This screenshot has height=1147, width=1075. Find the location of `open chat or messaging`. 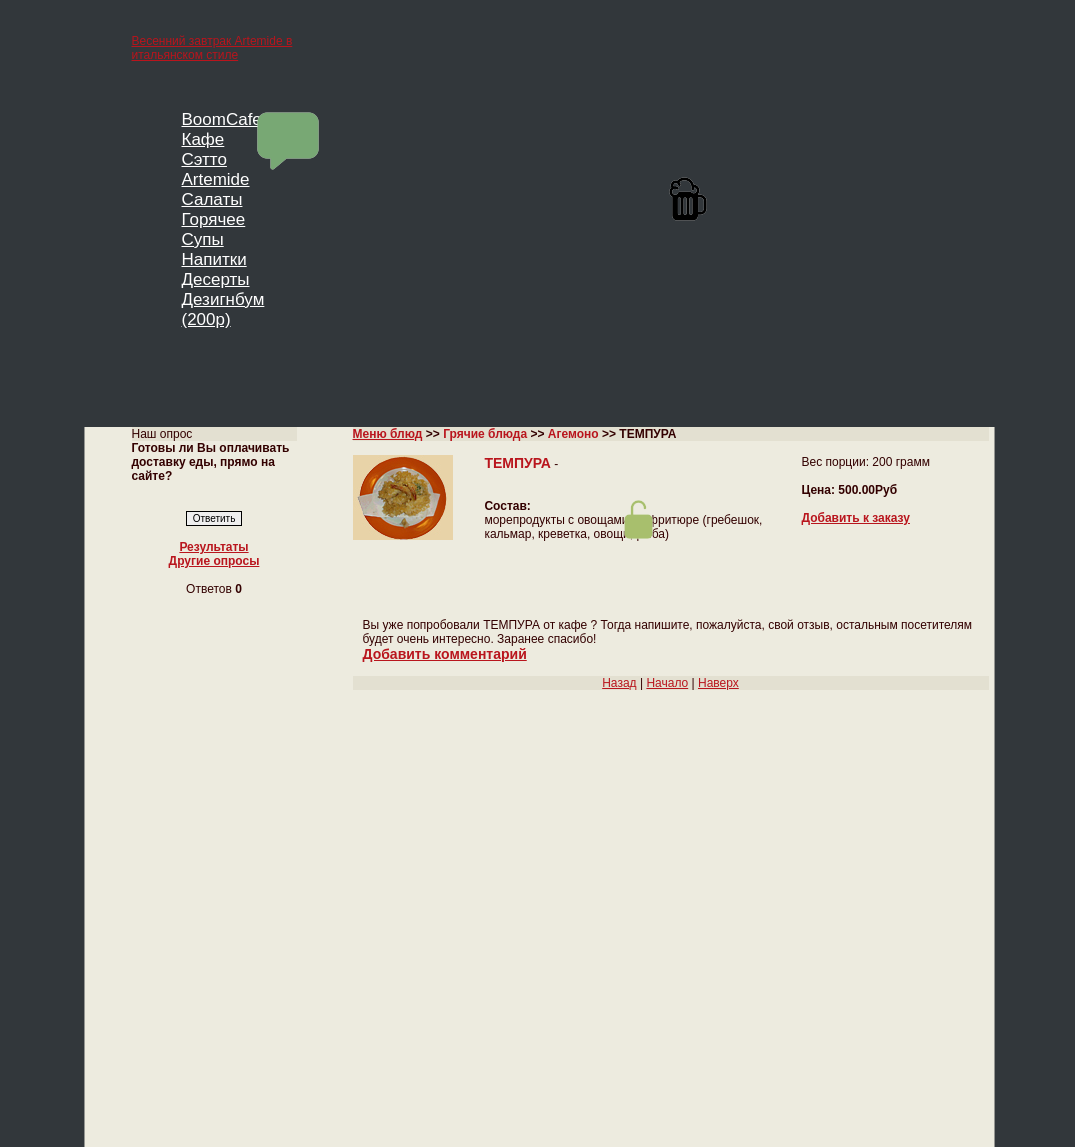

open chat or messaging is located at coordinates (288, 141).